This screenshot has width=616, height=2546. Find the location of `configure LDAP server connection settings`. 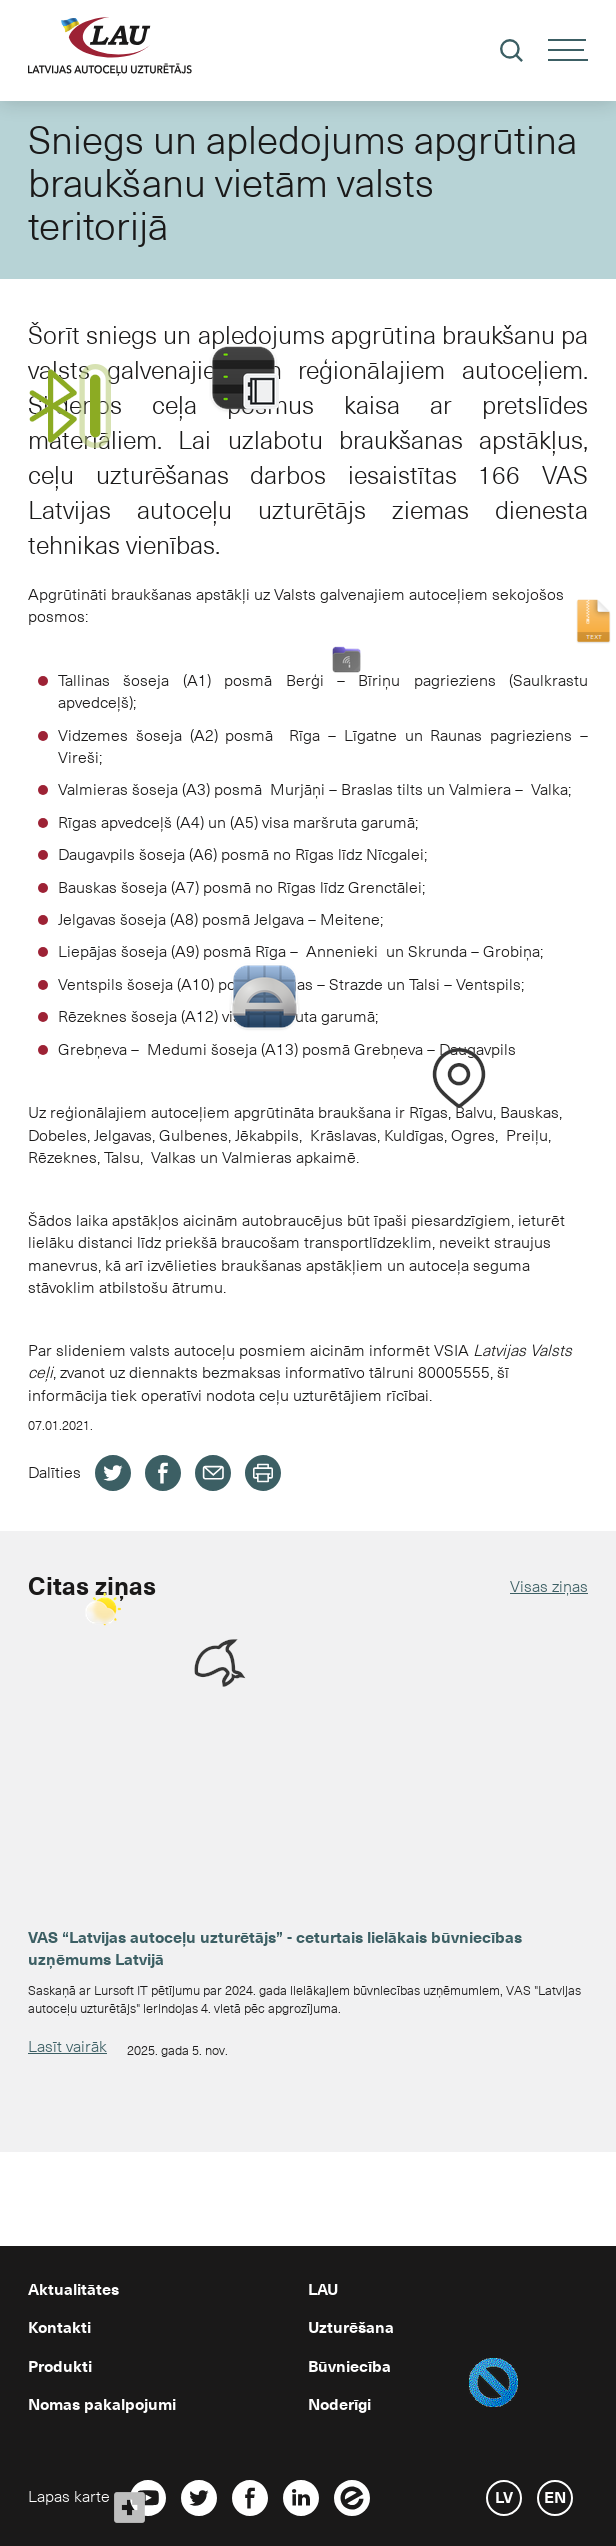

configure LDAP server connection settings is located at coordinates (244, 379).